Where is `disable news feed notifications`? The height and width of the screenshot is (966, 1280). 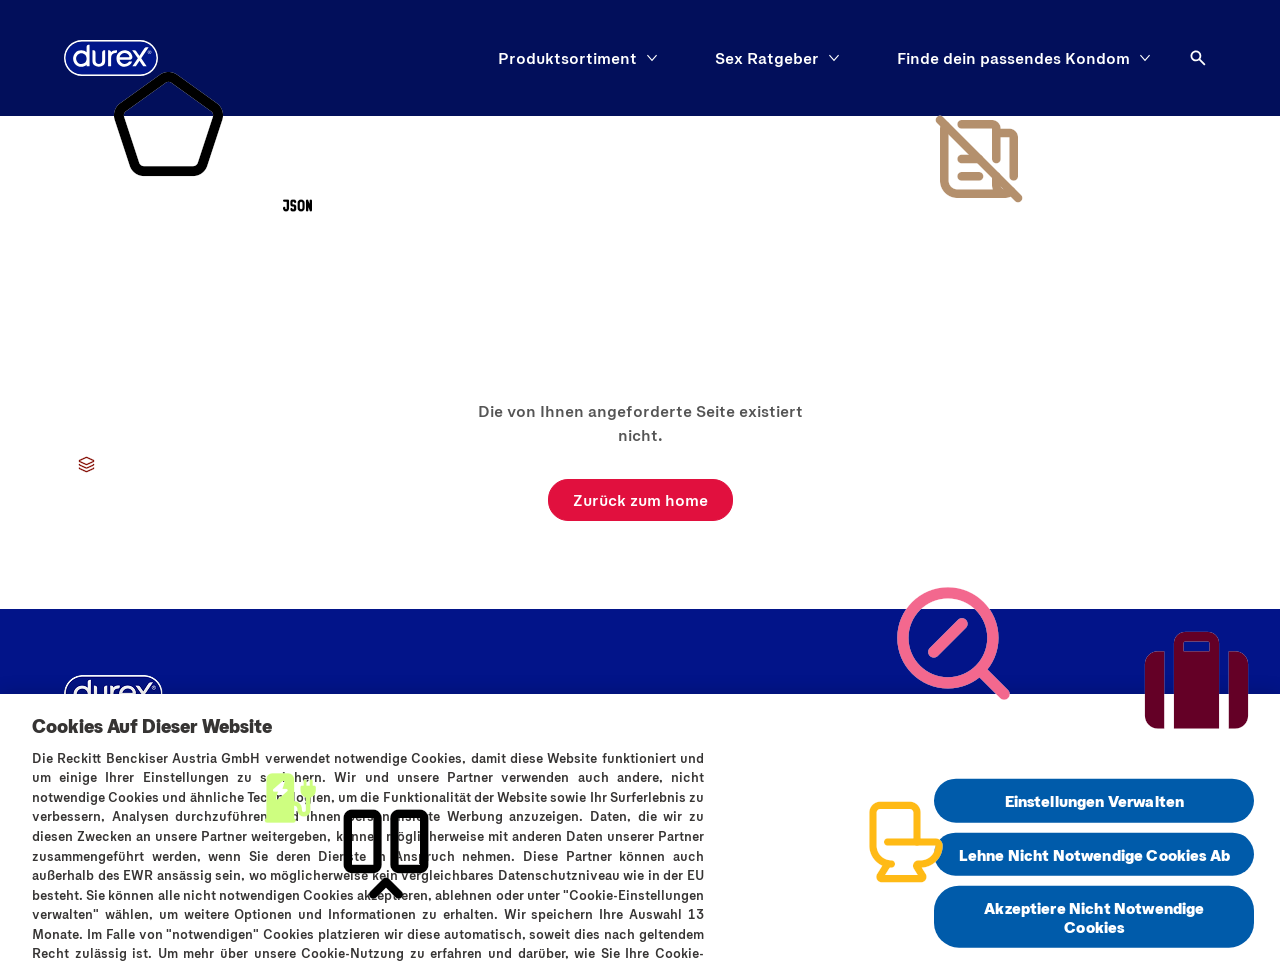 disable news feed notifications is located at coordinates (979, 159).